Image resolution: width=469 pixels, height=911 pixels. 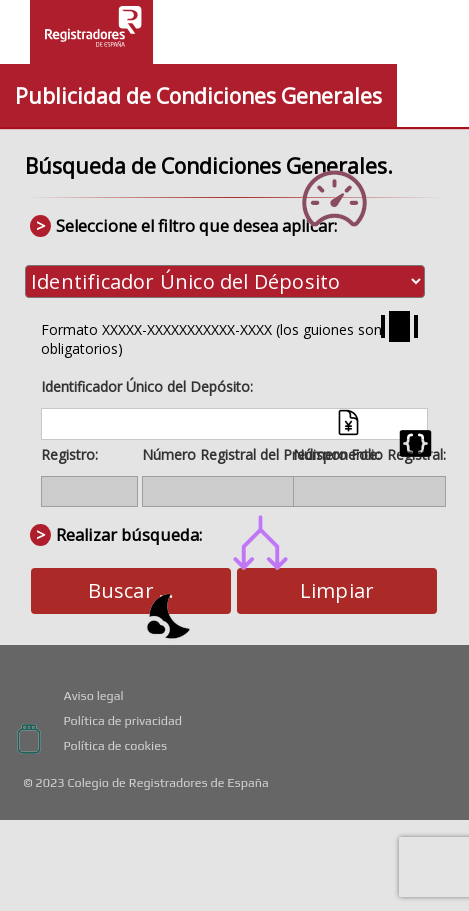 What do you see at coordinates (29, 739) in the screenshot?
I see `store or organize items in a container` at bounding box center [29, 739].